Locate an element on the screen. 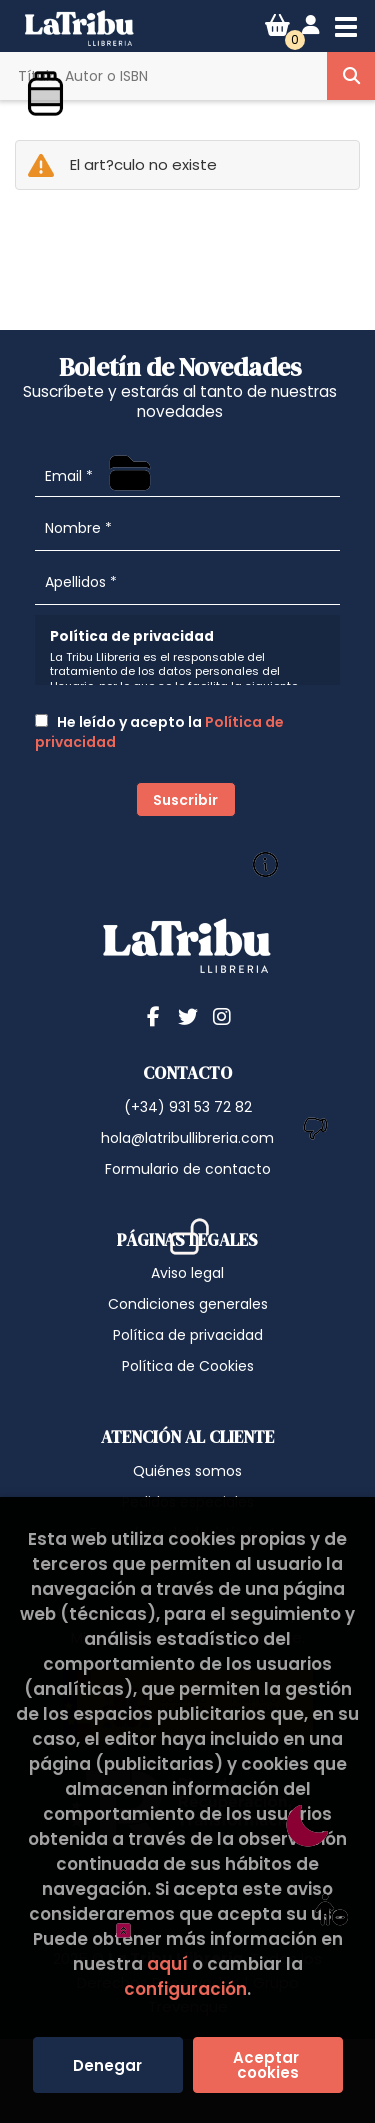  scroll to top of page is located at coordinates (123, 1930).